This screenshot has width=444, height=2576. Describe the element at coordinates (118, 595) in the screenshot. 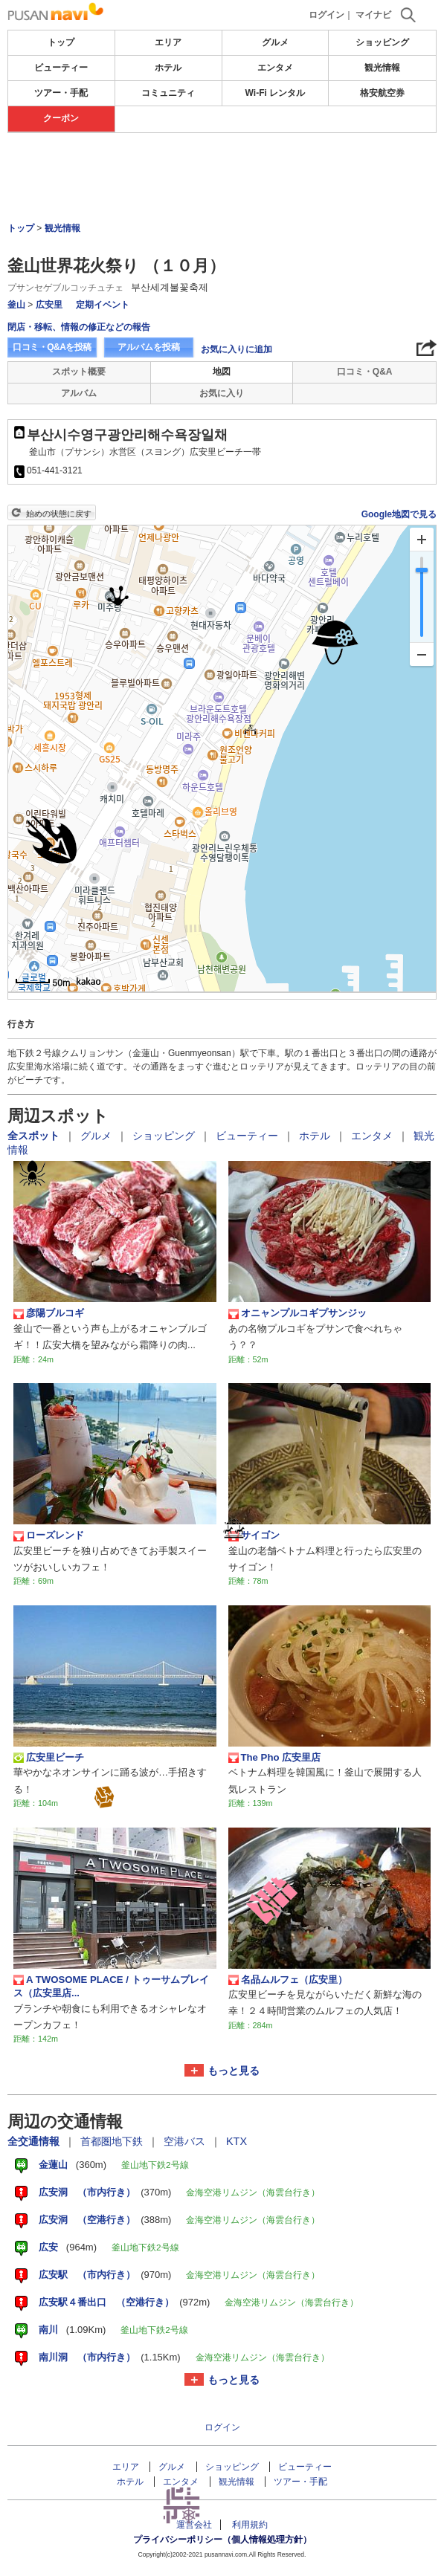

I see `amphibian or frog-related game element` at that location.